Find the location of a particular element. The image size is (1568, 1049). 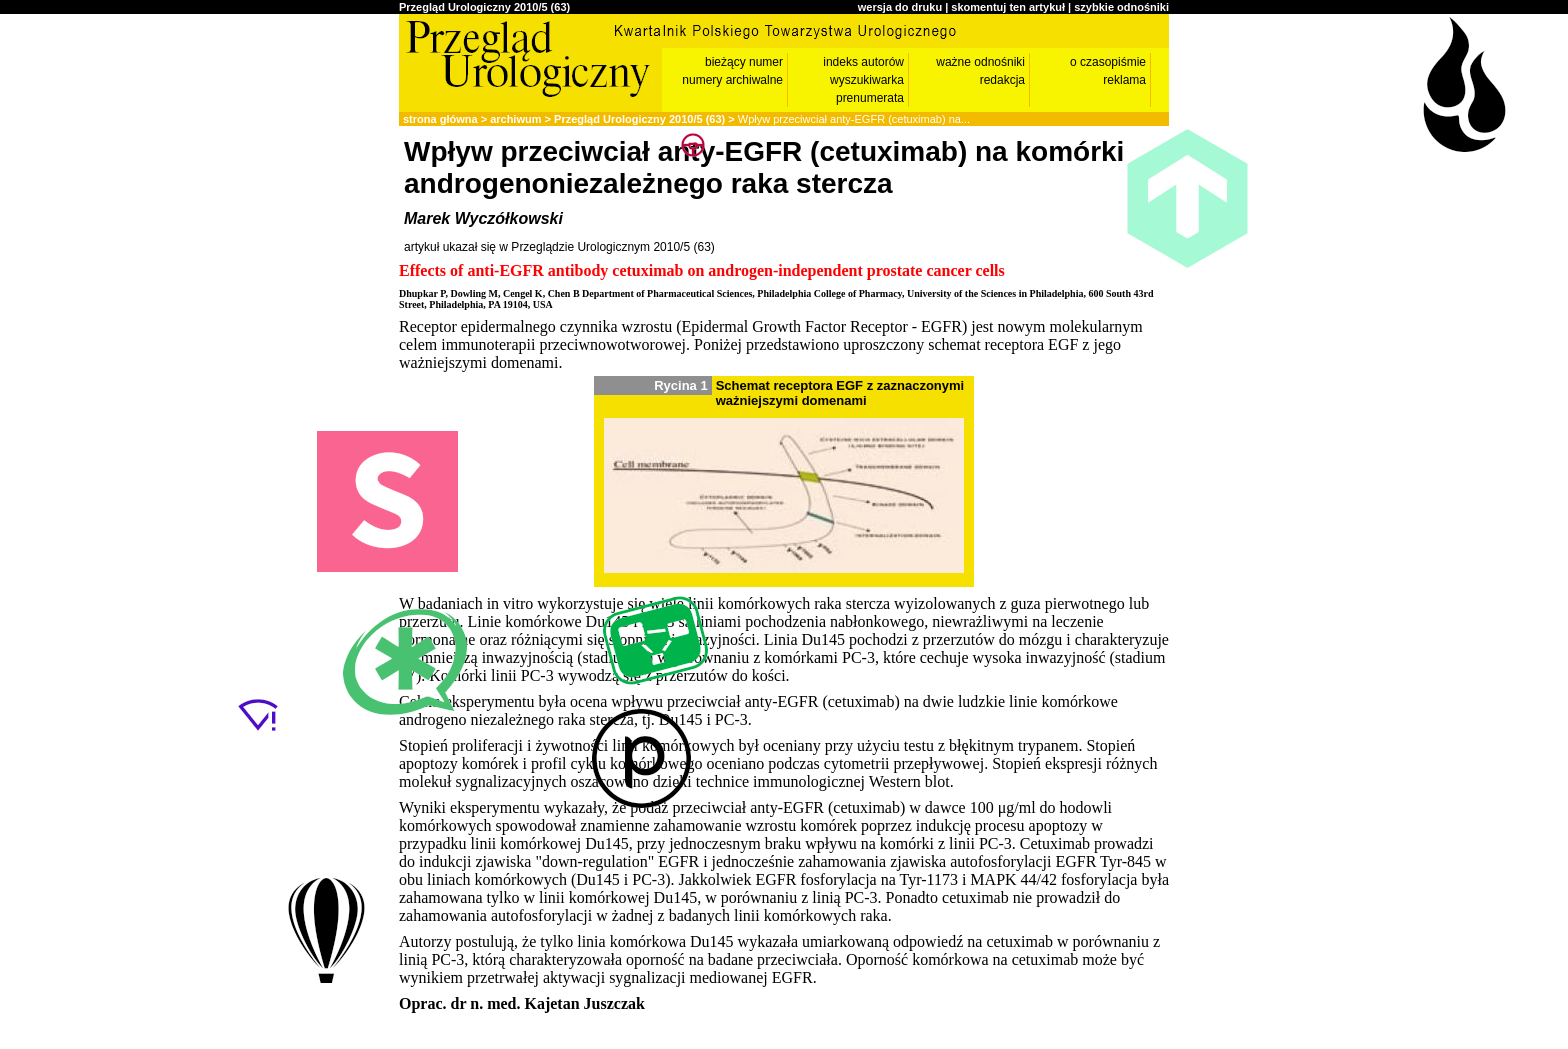

open CorelDRAW application is located at coordinates (326, 930).